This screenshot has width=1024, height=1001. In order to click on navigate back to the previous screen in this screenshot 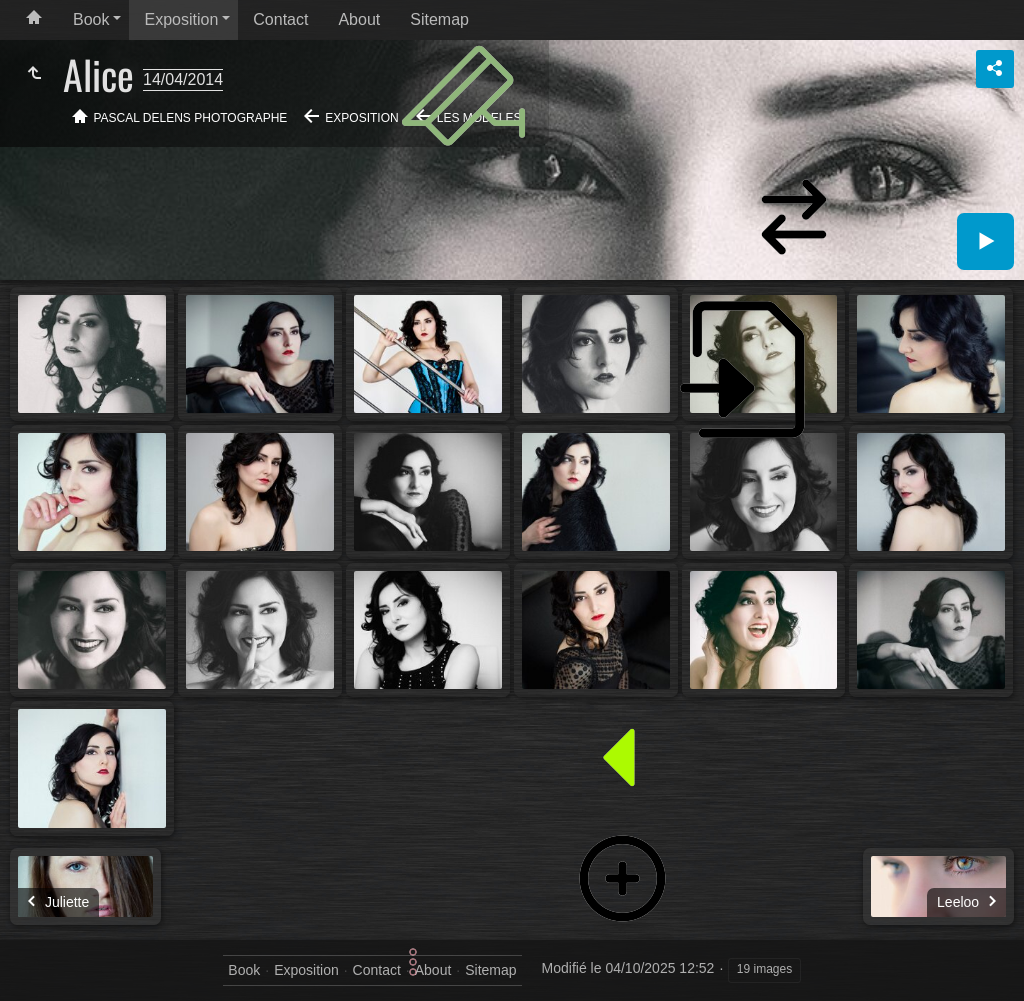, I will do `click(618, 757)`.